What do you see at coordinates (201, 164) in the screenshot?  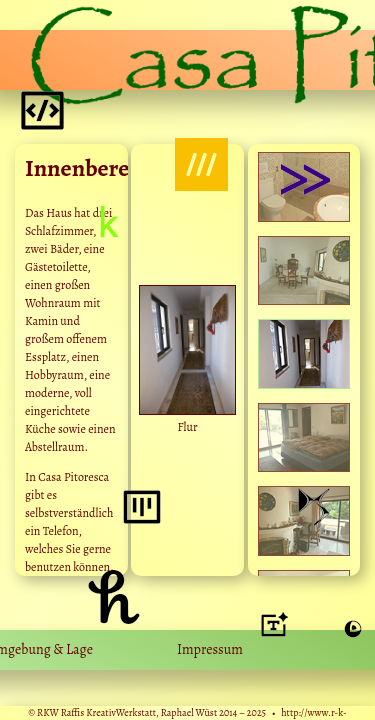 I see `open the what3words location app` at bounding box center [201, 164].